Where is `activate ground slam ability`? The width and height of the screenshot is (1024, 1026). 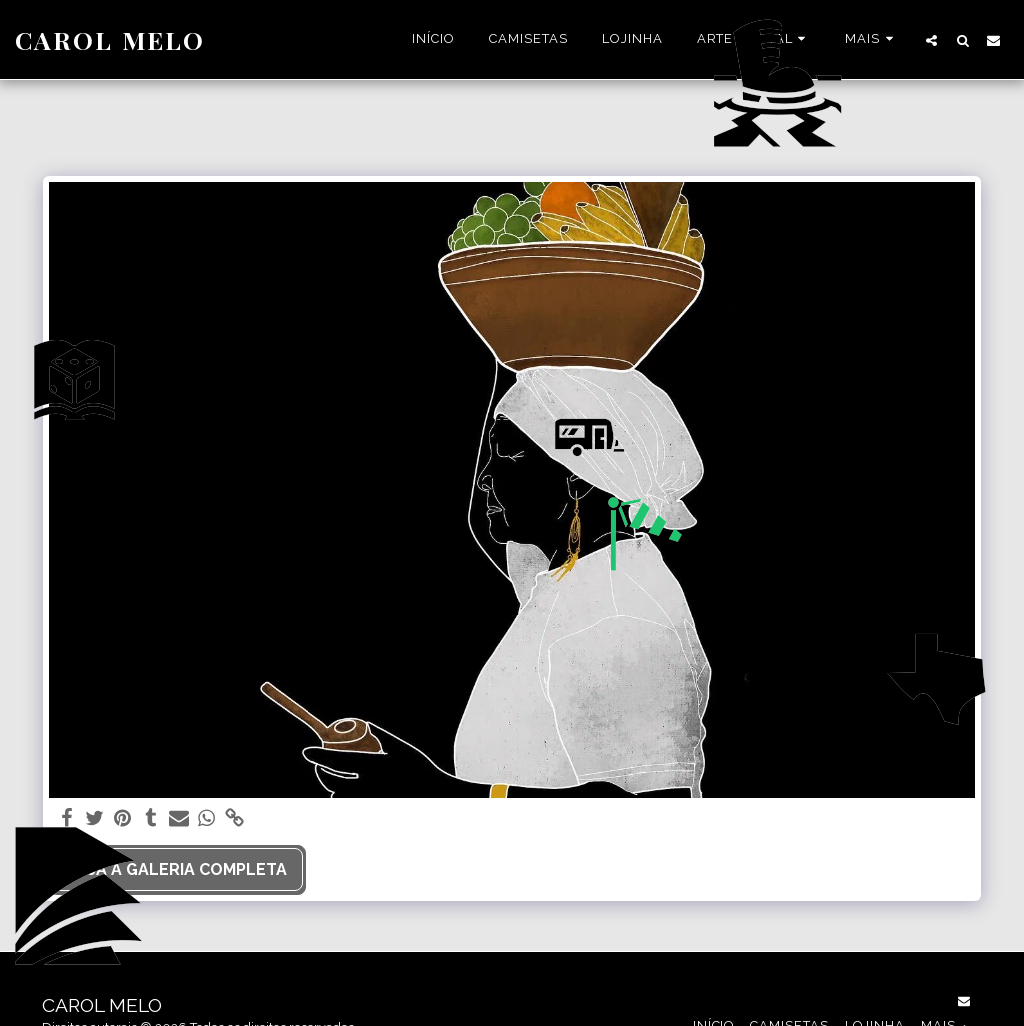 activate ground slam ability is located at coordinates (777, 82).